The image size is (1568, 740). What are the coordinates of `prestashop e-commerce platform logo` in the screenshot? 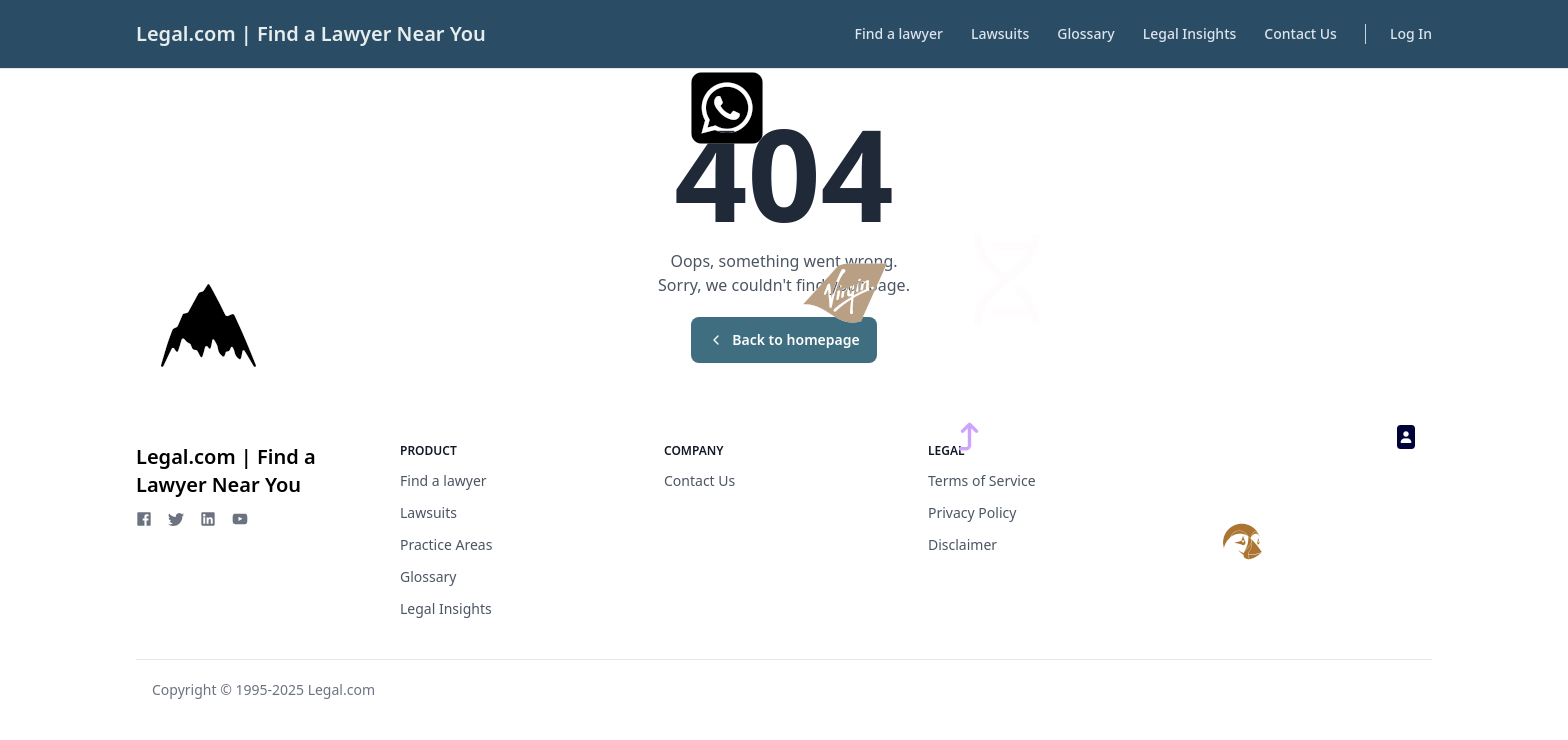 It's located at (1242, 541).